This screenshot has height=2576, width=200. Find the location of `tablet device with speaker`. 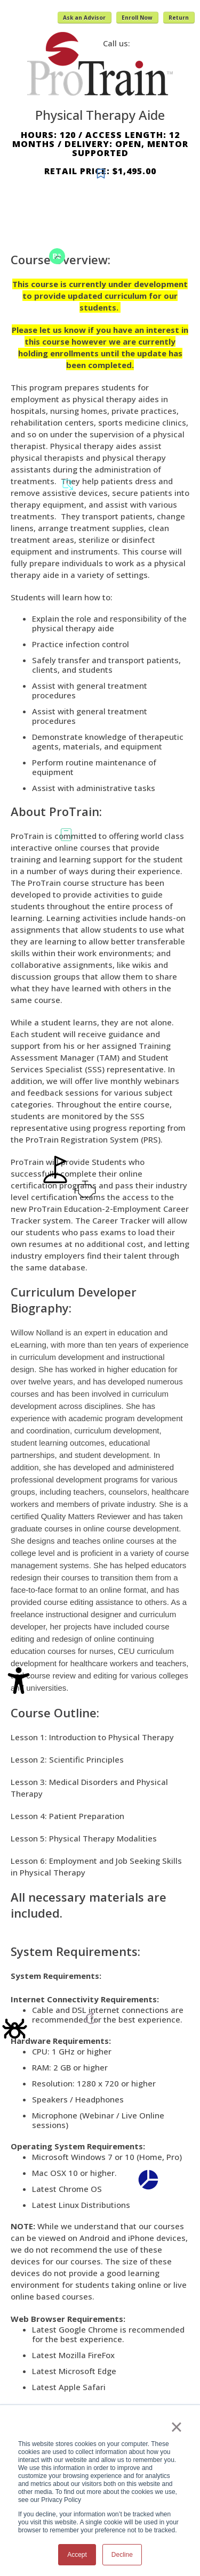

tablet device with speaker is located at coordinates (66, 835).